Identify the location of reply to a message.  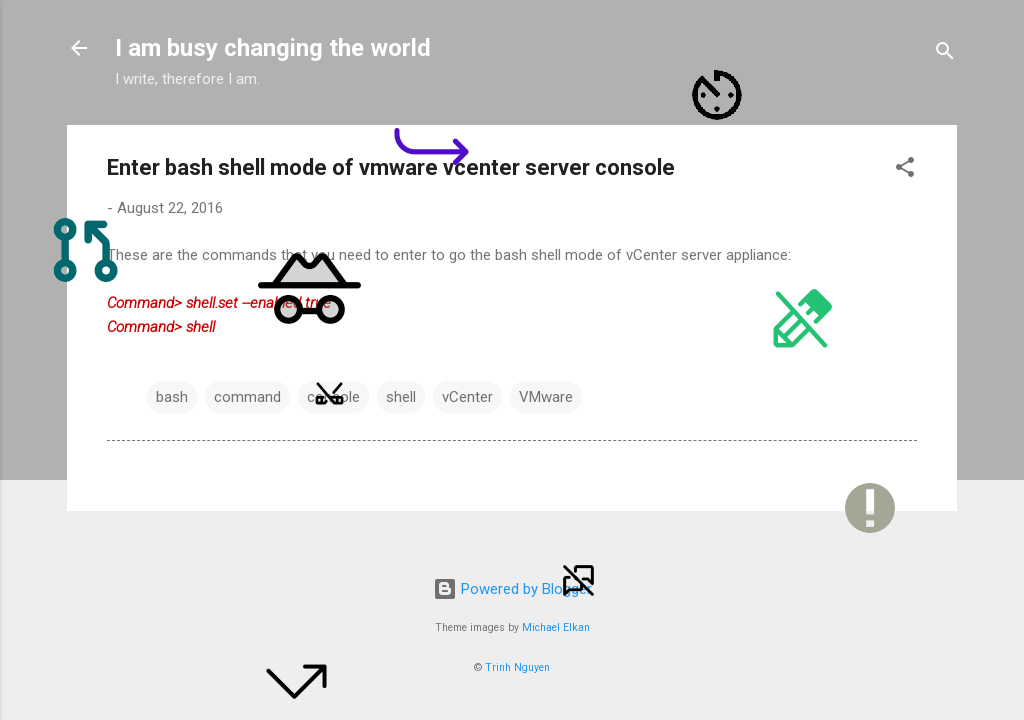
(296, 679).